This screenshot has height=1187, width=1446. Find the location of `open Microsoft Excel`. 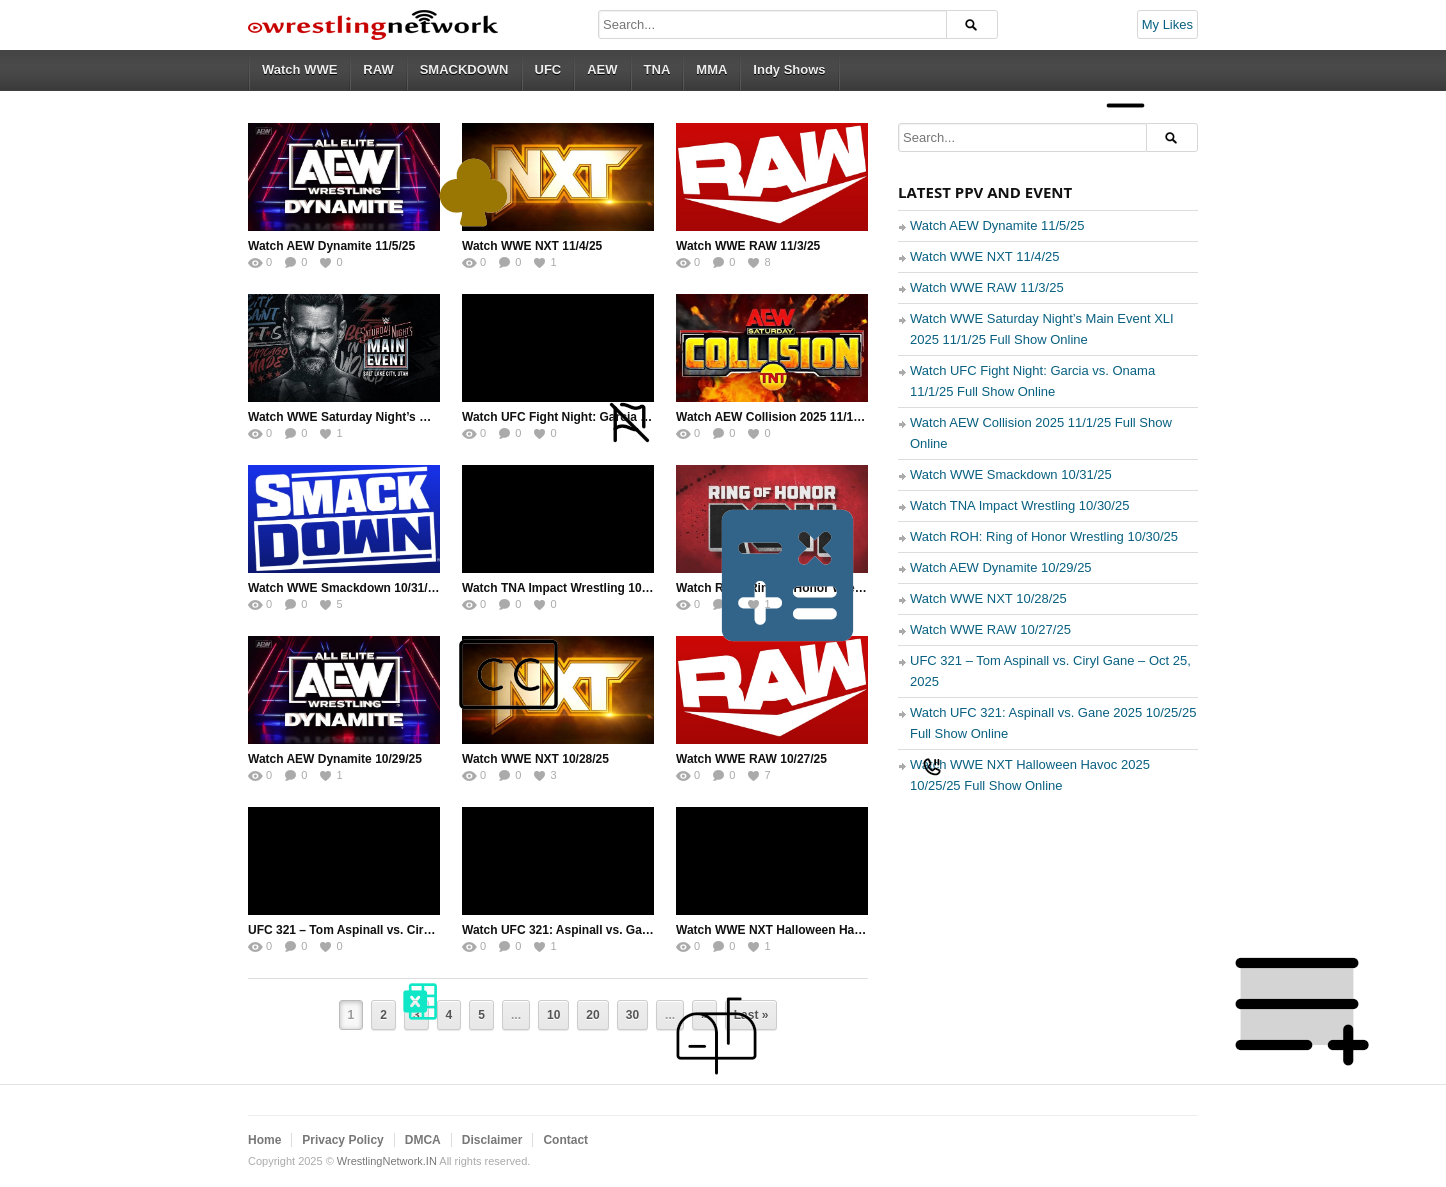

open Microsoft Excel is located at coordinates (421, 1001).